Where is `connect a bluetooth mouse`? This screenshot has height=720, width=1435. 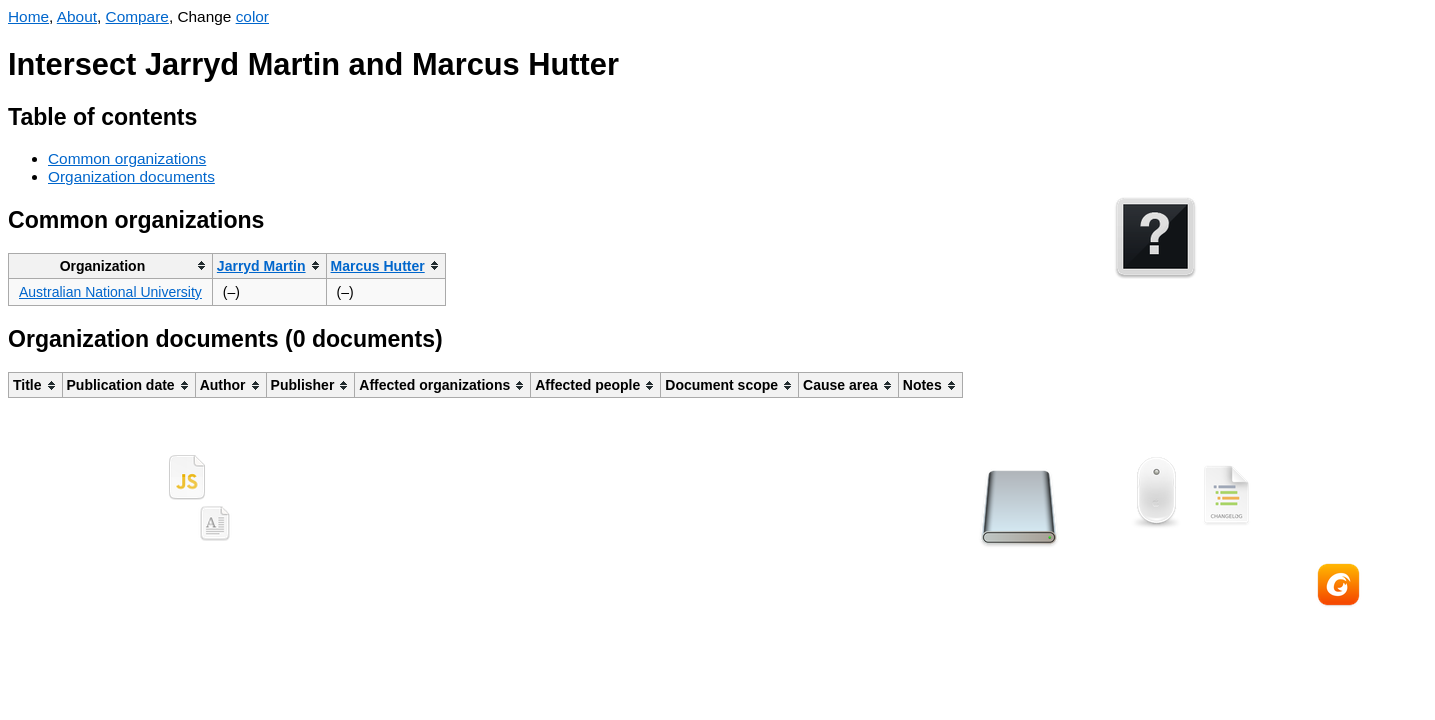 connect a bluetooth mouse is located at coordinates (1156, 492).